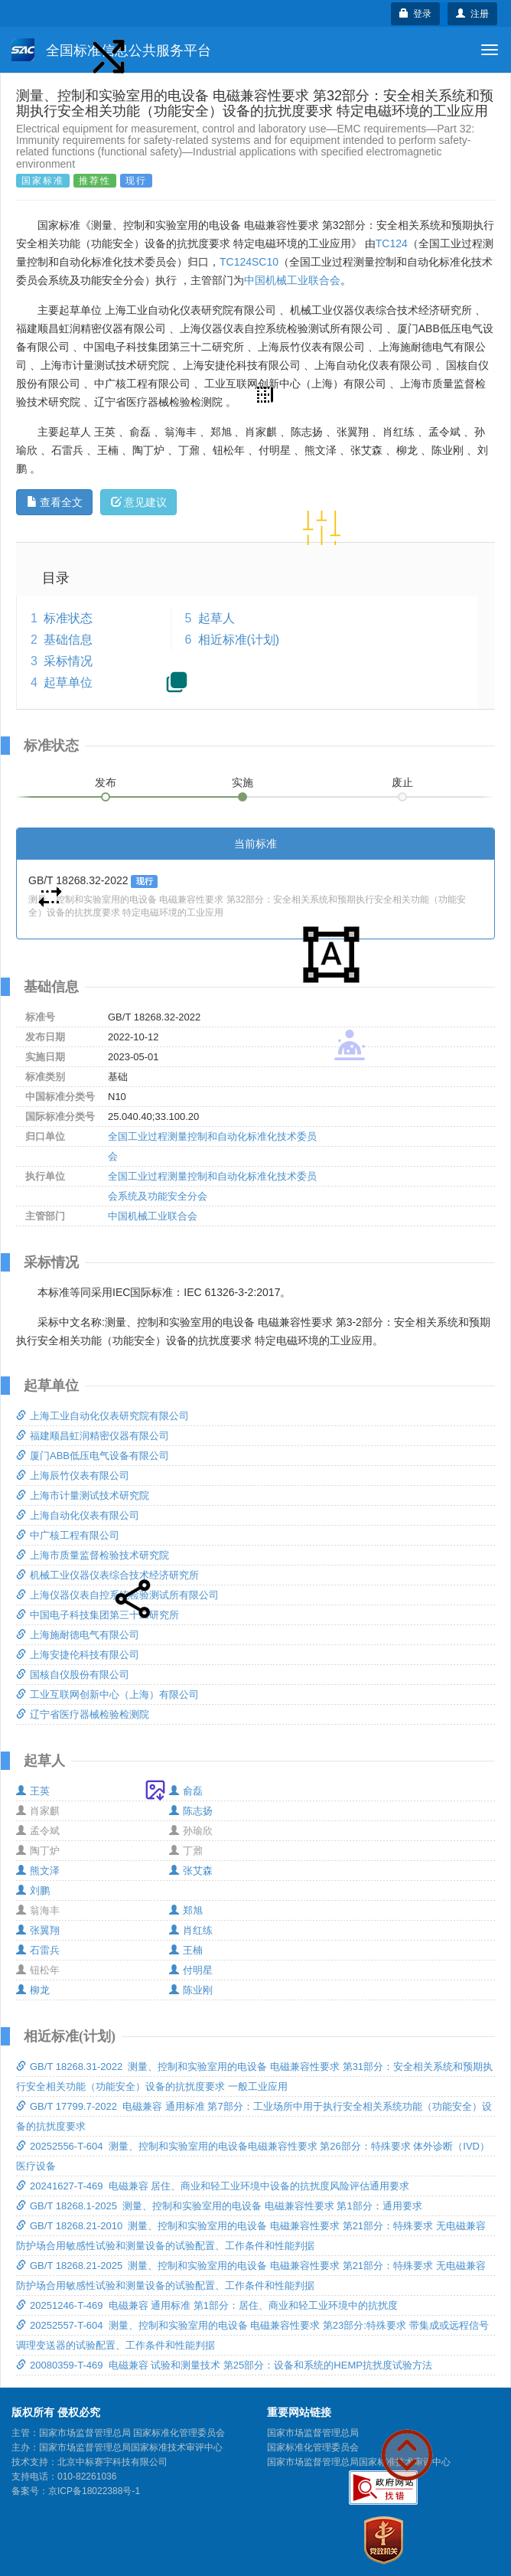 The width and height of the screenshot is (511, 2576). What do you see at coordinates (132, 1598) in the screenshot?
I see `share content with others` at bounding box center [132, 1598].